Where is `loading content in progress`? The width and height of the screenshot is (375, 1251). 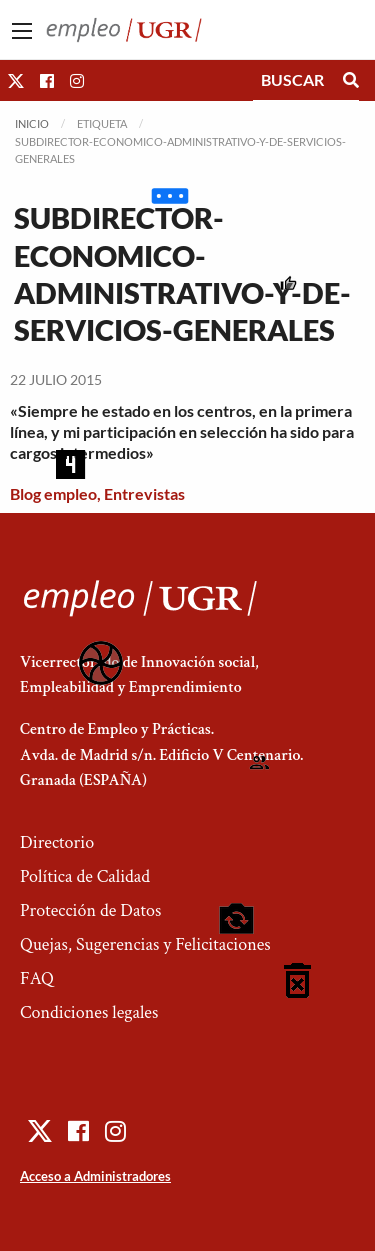 loading content in progress is located at coordinates (101, 663).